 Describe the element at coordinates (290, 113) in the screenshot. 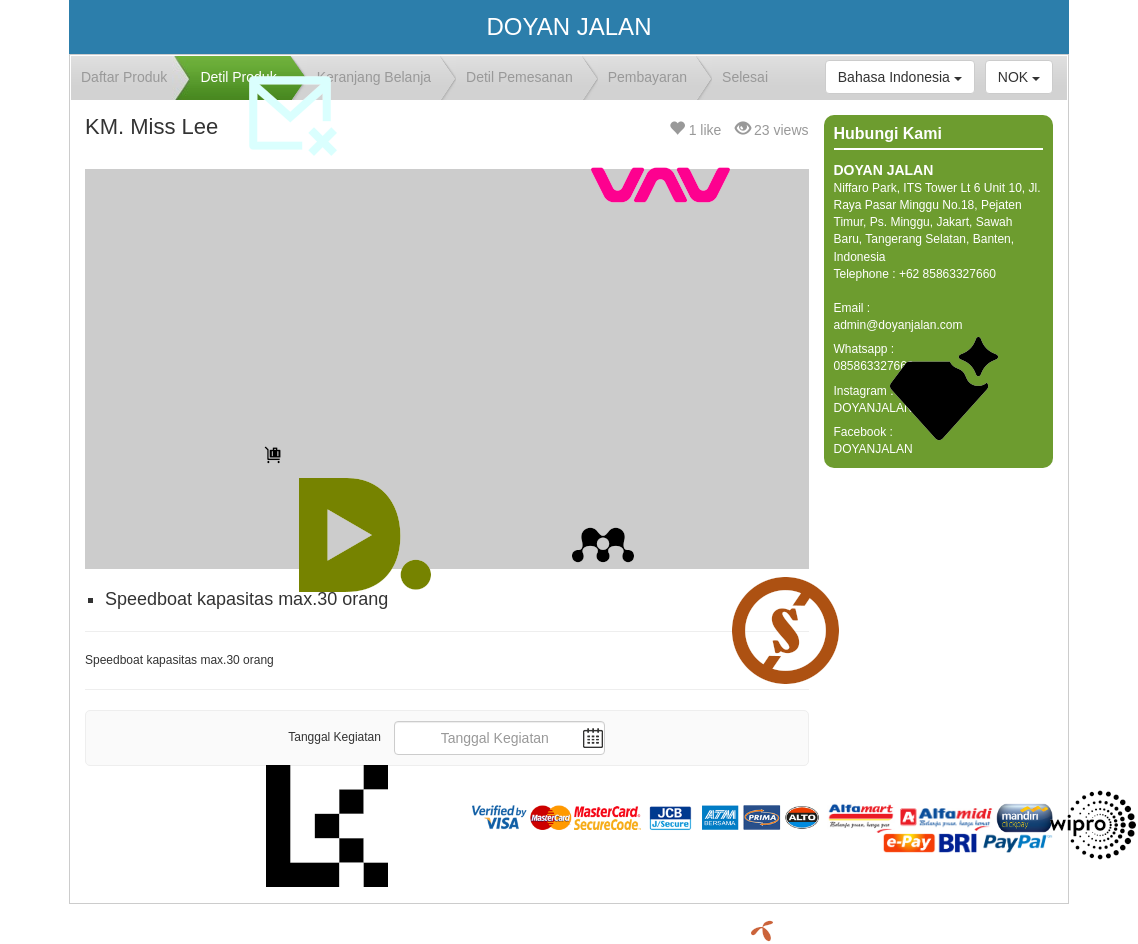

I see `close or dismiss an email` at that location.